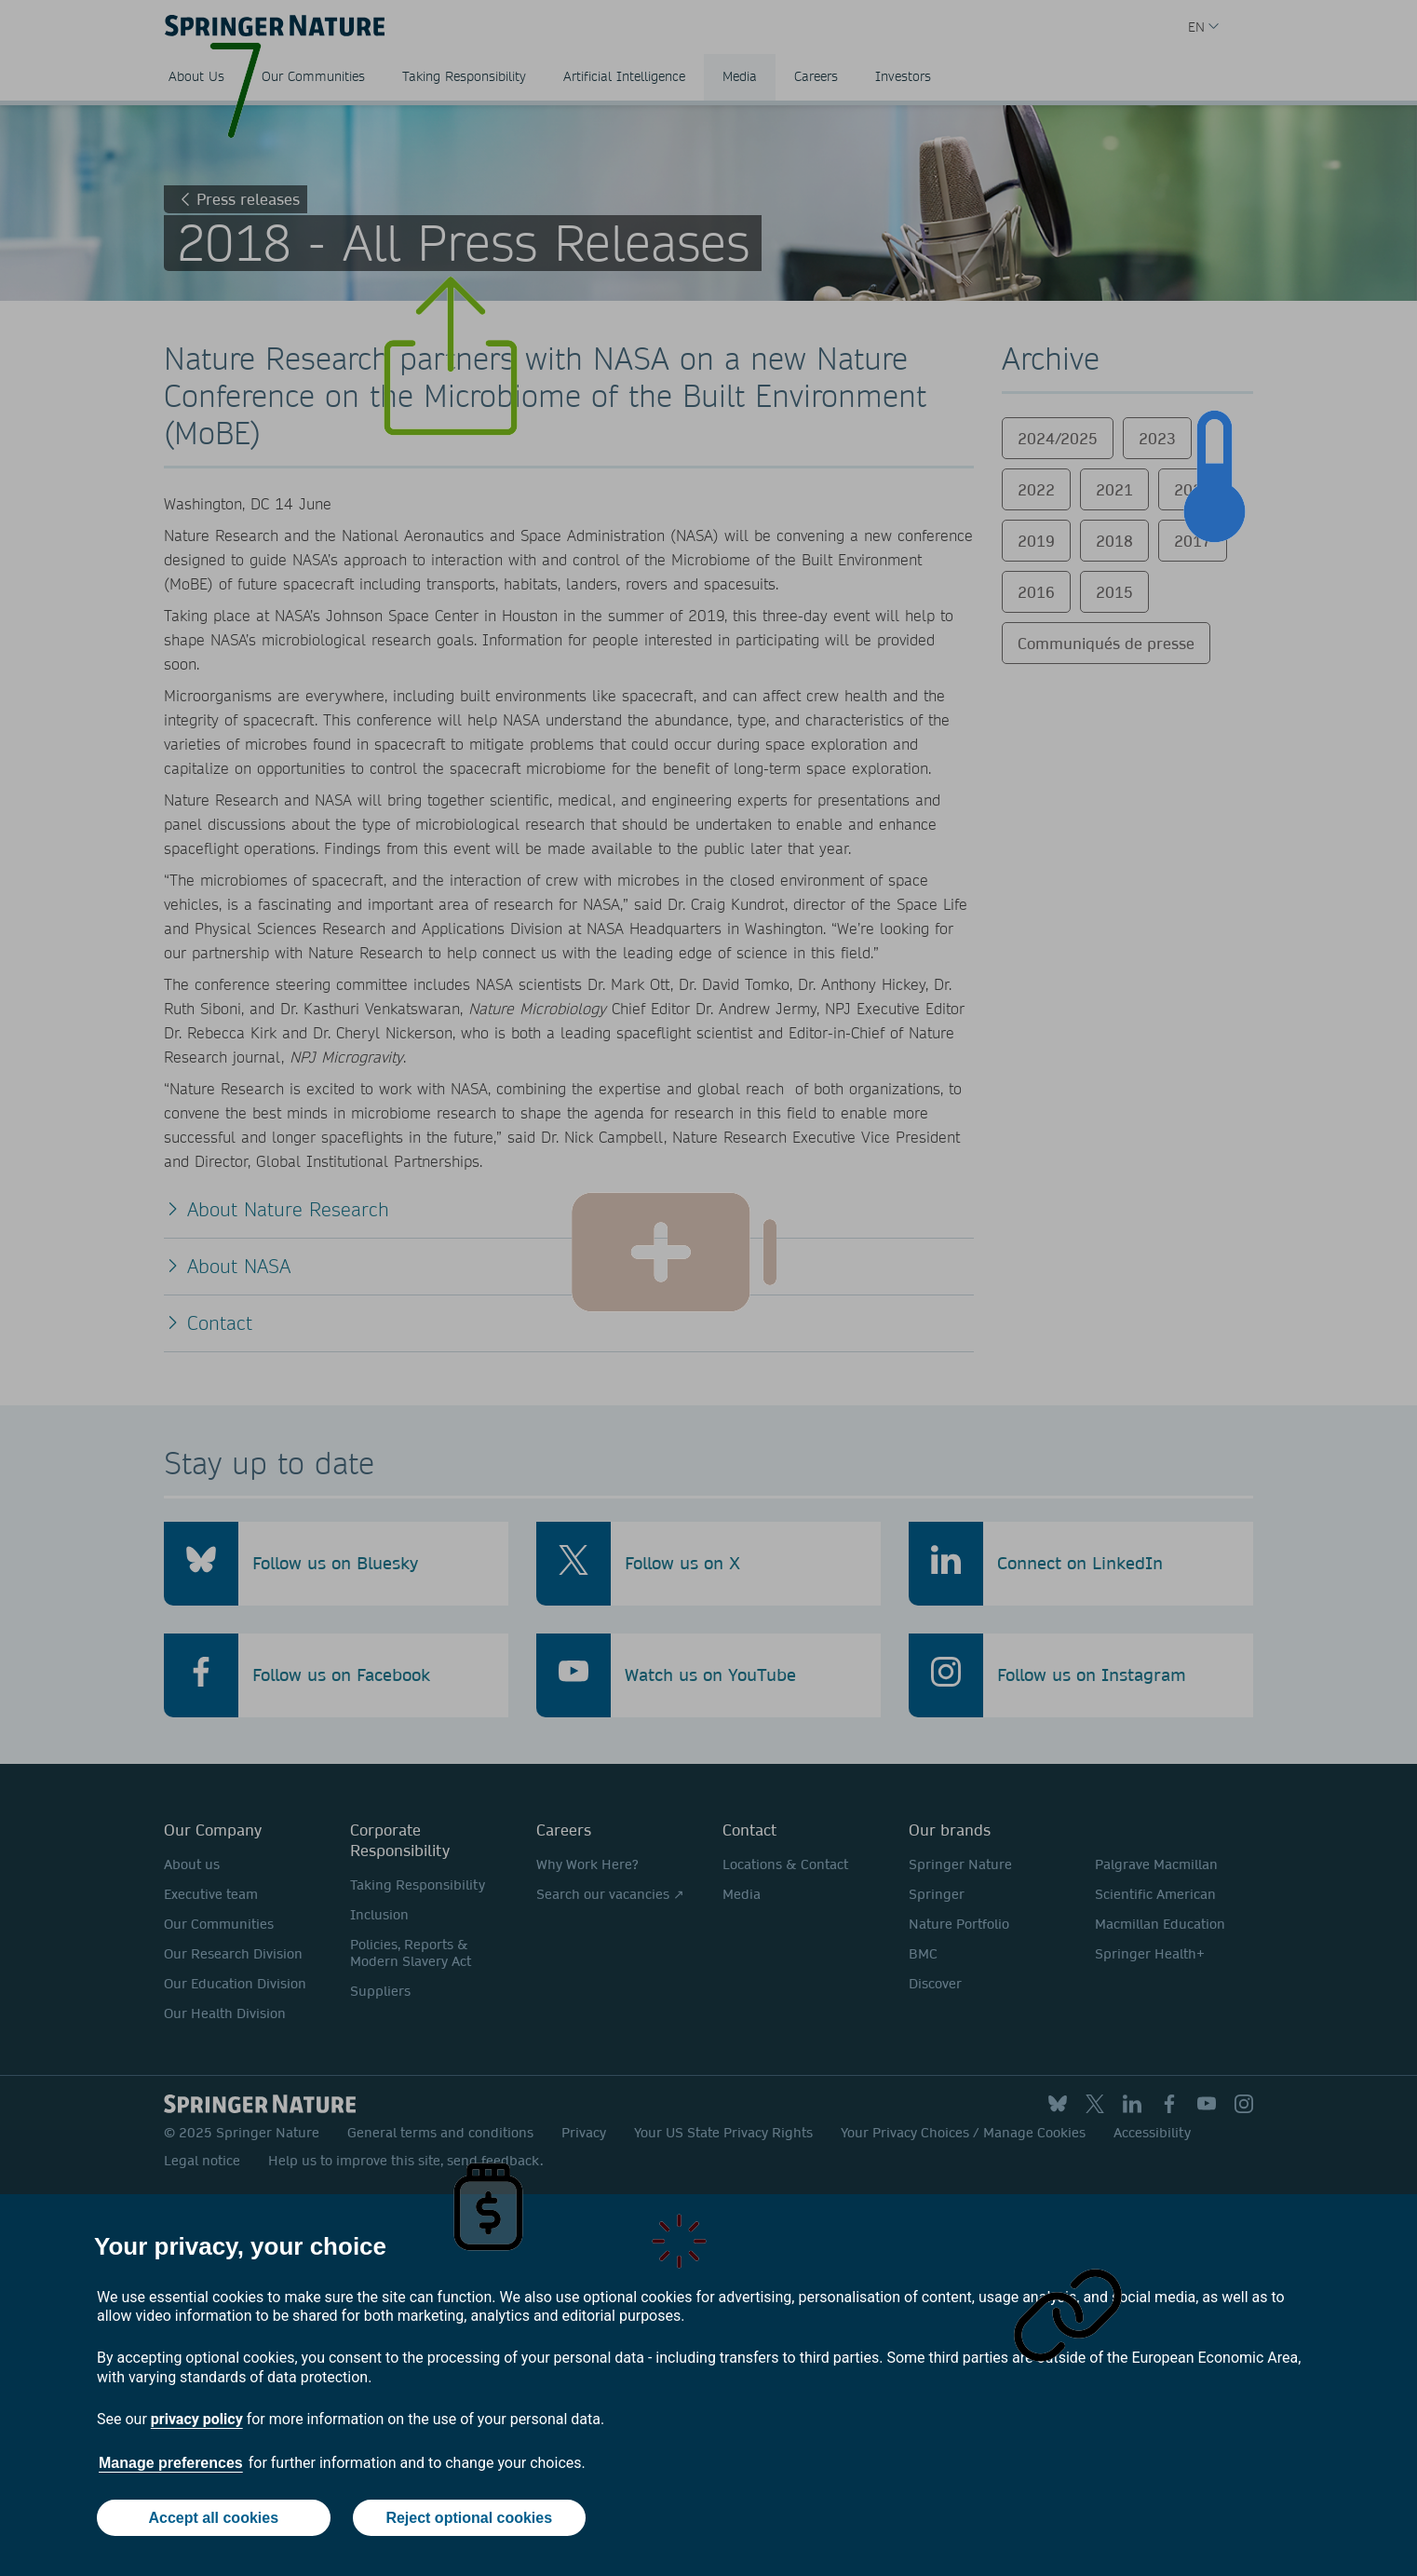 The width and height of the screenshot is (1417, 2576). Describe the element at coordinates (451, 362) in the screenshot. I see `export or share content to another app` at that location.